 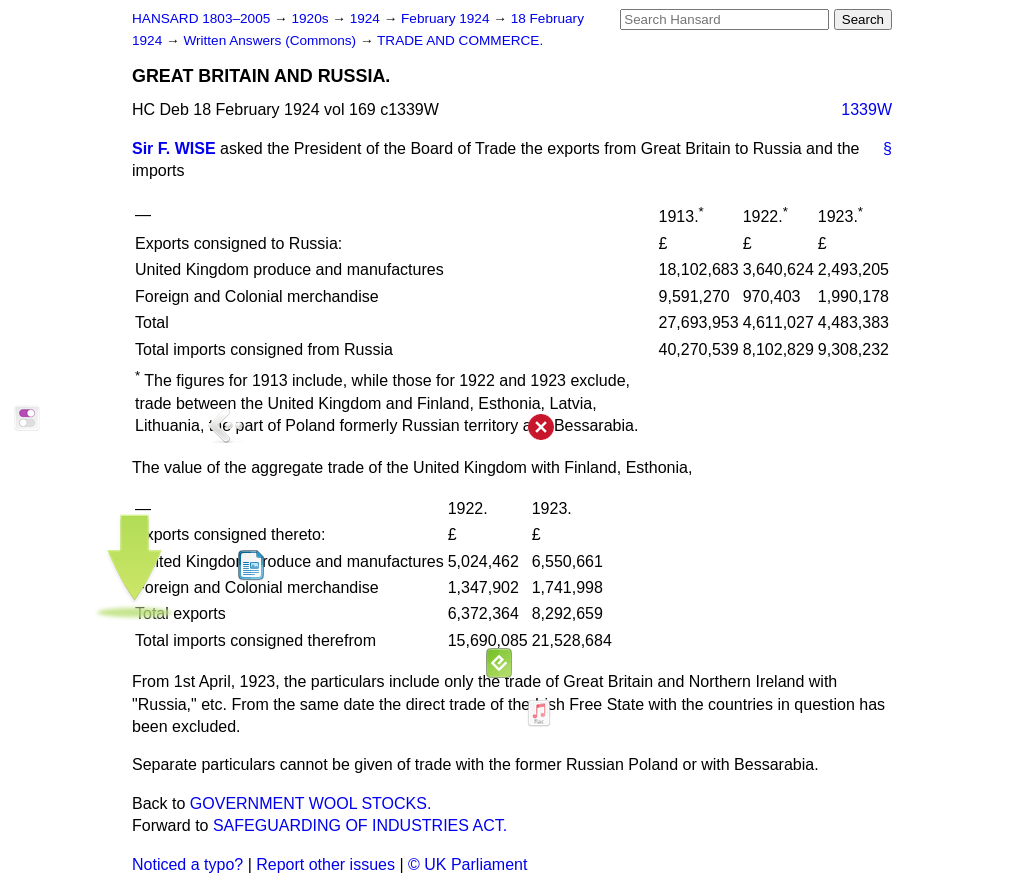 What do you see at coordinates (251, 565) in the screenshot?
I see `libreoffice writer text template file` at bounding box center [251, 565].